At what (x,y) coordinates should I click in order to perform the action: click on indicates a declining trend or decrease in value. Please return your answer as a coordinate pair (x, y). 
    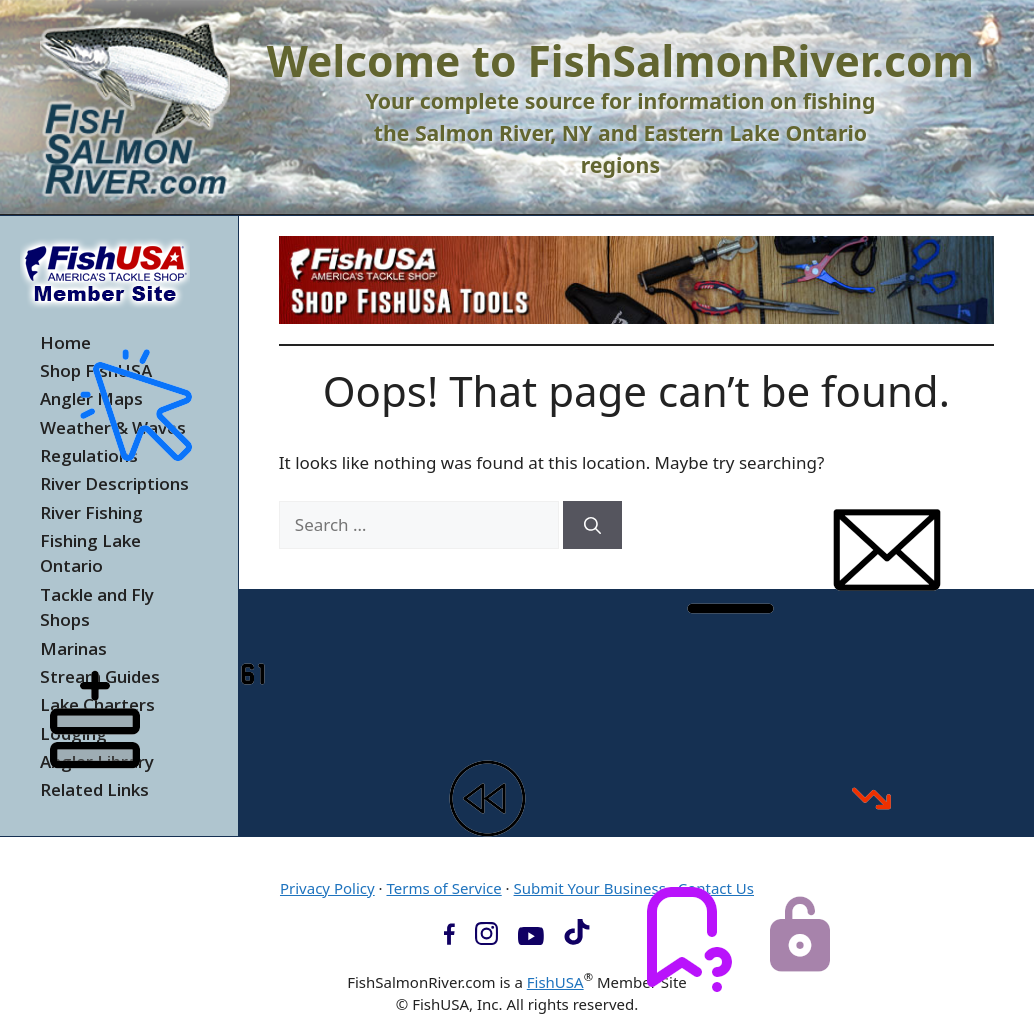
    Looking at the image, I should click on (871, 798).